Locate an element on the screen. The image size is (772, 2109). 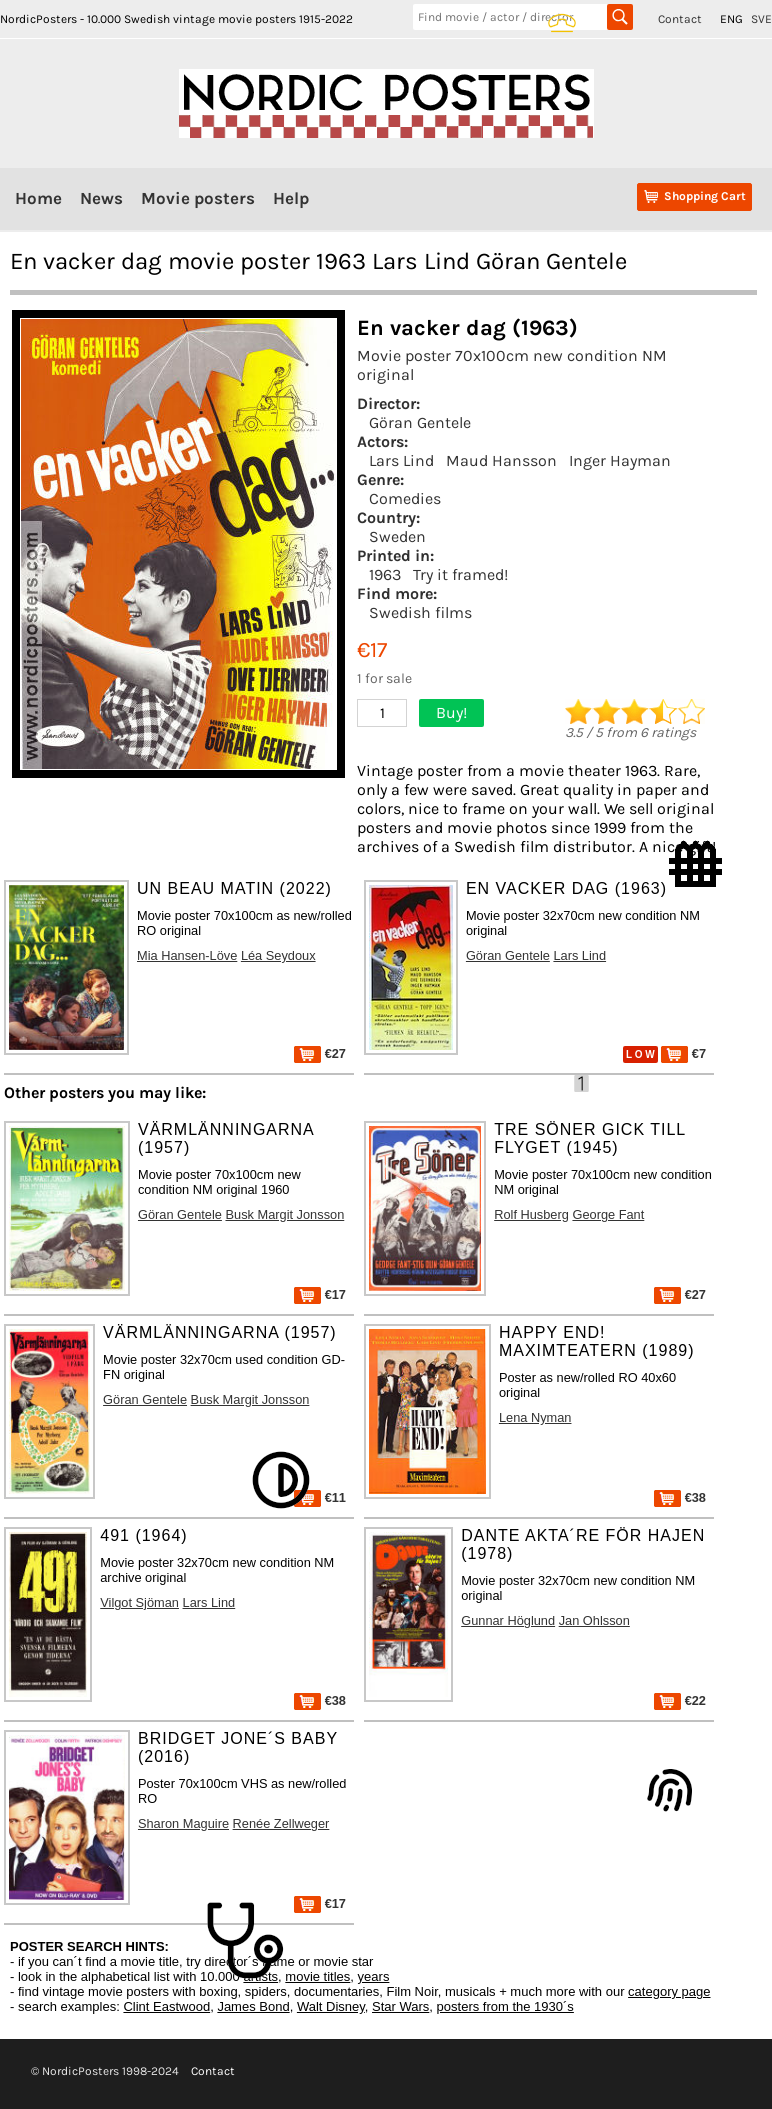
indicates first place or top ranking is located at coordinates (581, 1083).